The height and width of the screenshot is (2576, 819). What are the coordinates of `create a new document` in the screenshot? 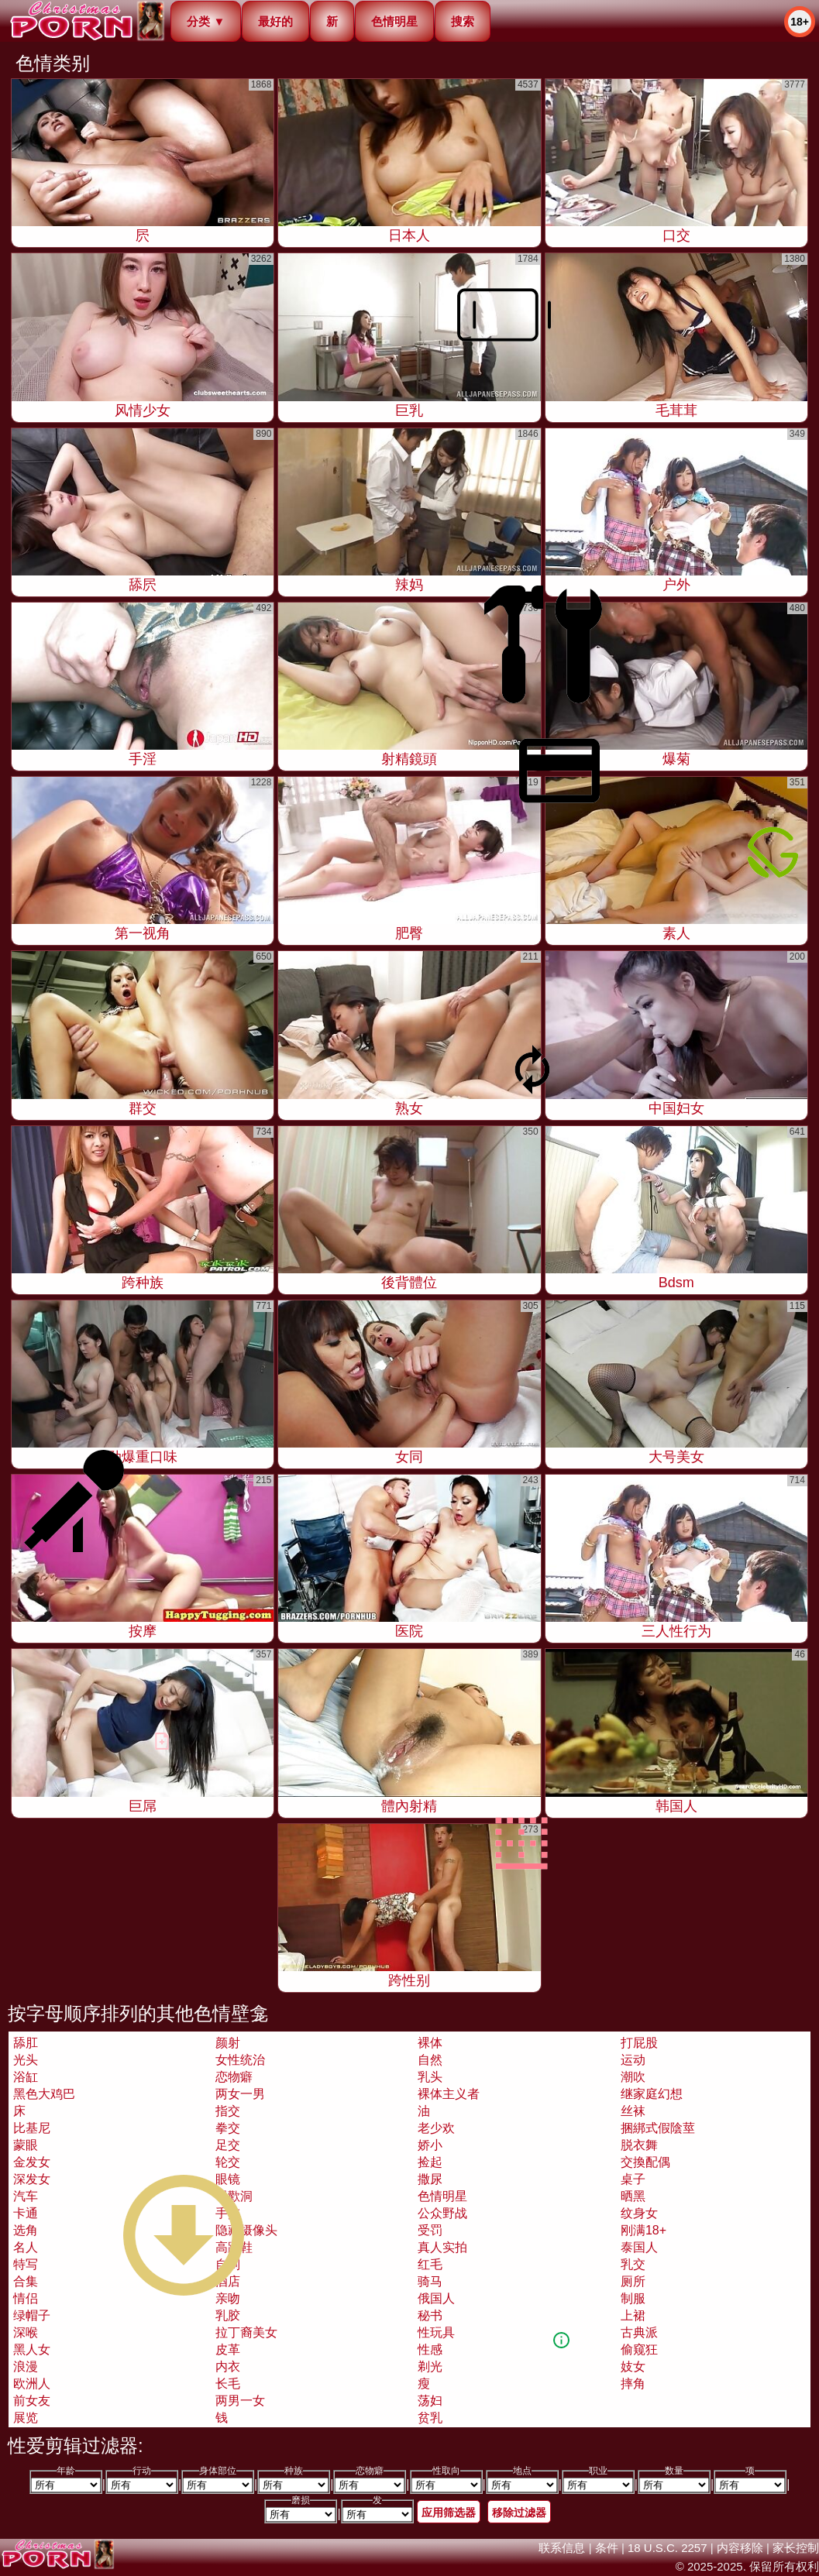 It's located at (162, 1741).